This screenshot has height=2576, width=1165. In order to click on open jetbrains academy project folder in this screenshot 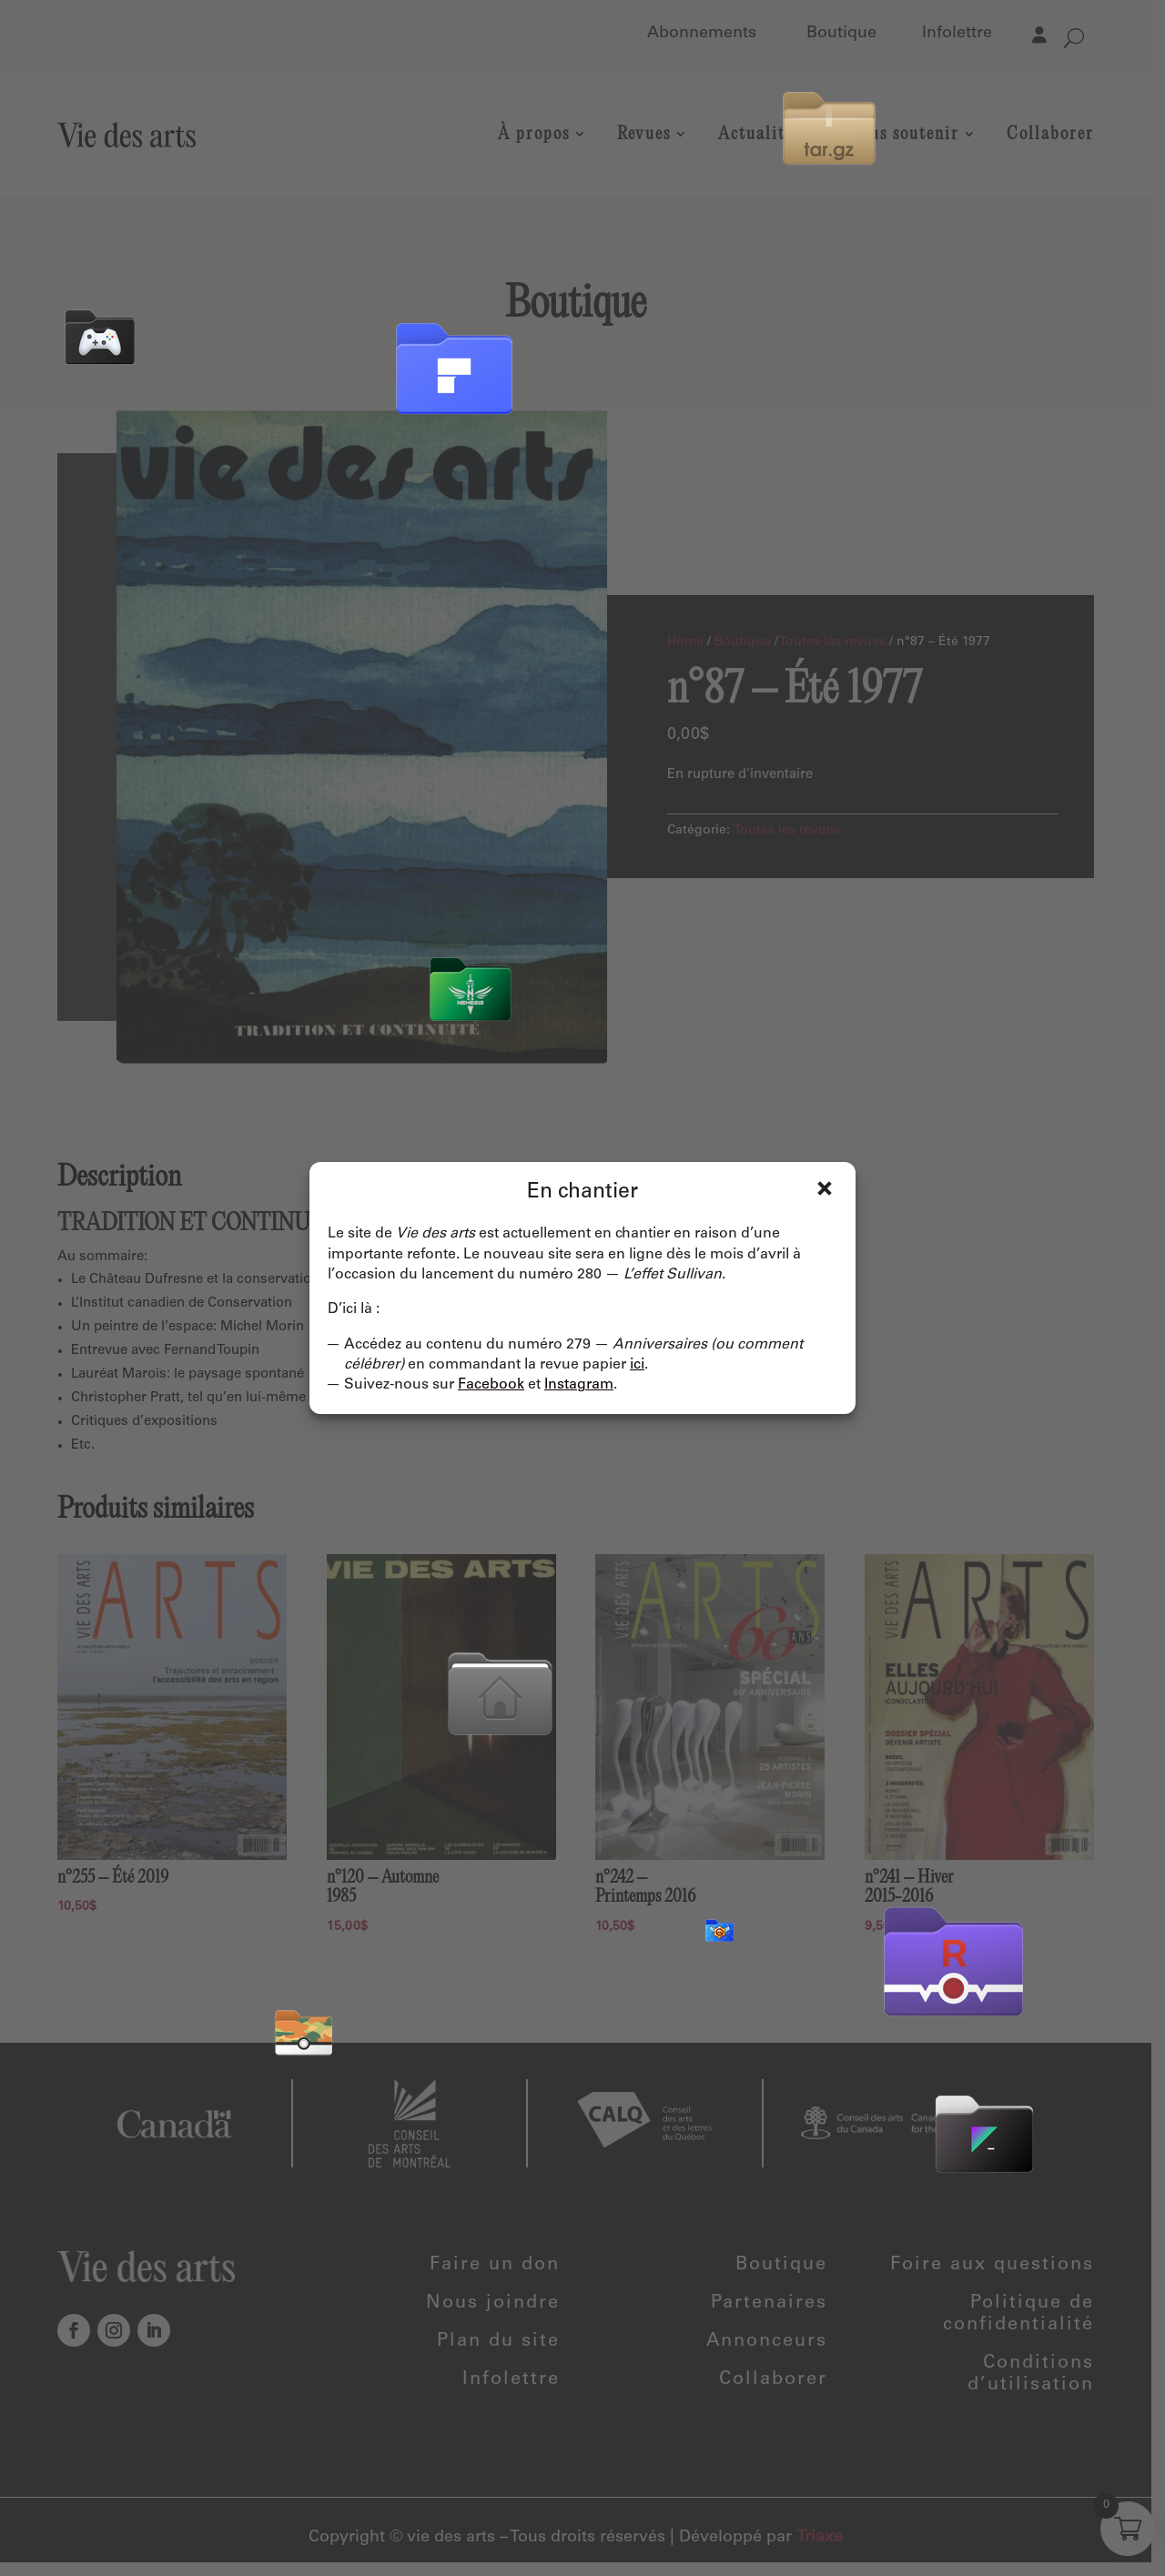, I will do `click(984, 2137)`.